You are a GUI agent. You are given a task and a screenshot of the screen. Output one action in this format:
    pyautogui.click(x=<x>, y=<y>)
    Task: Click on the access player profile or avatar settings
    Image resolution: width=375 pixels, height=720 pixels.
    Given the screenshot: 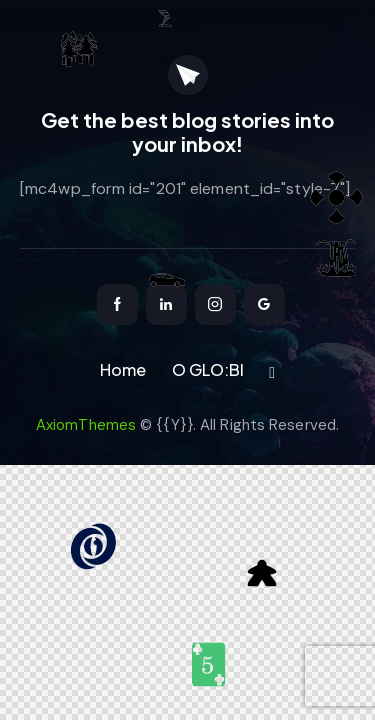 What is the action you would take?
    pyautogui.click(x=262, y=573)
    